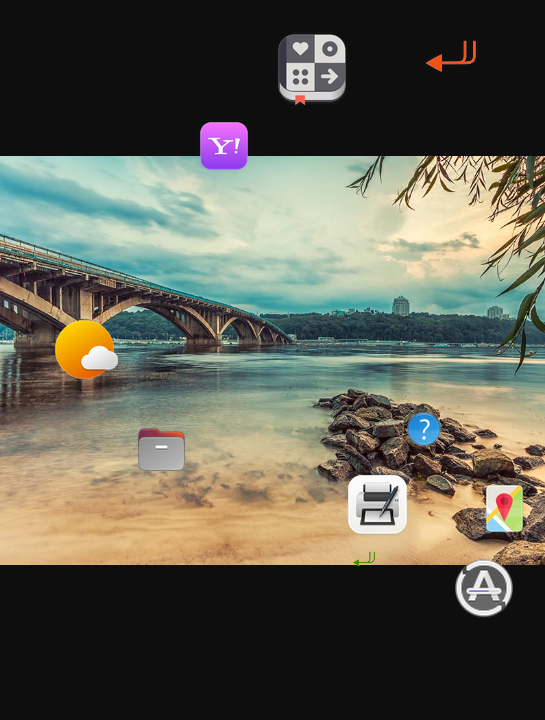 The height and width of the screenshot is (720, 545). Describe the element at coordinates (504, 508) in the screenshot. I see `a geo+json geographic data file` at that location.